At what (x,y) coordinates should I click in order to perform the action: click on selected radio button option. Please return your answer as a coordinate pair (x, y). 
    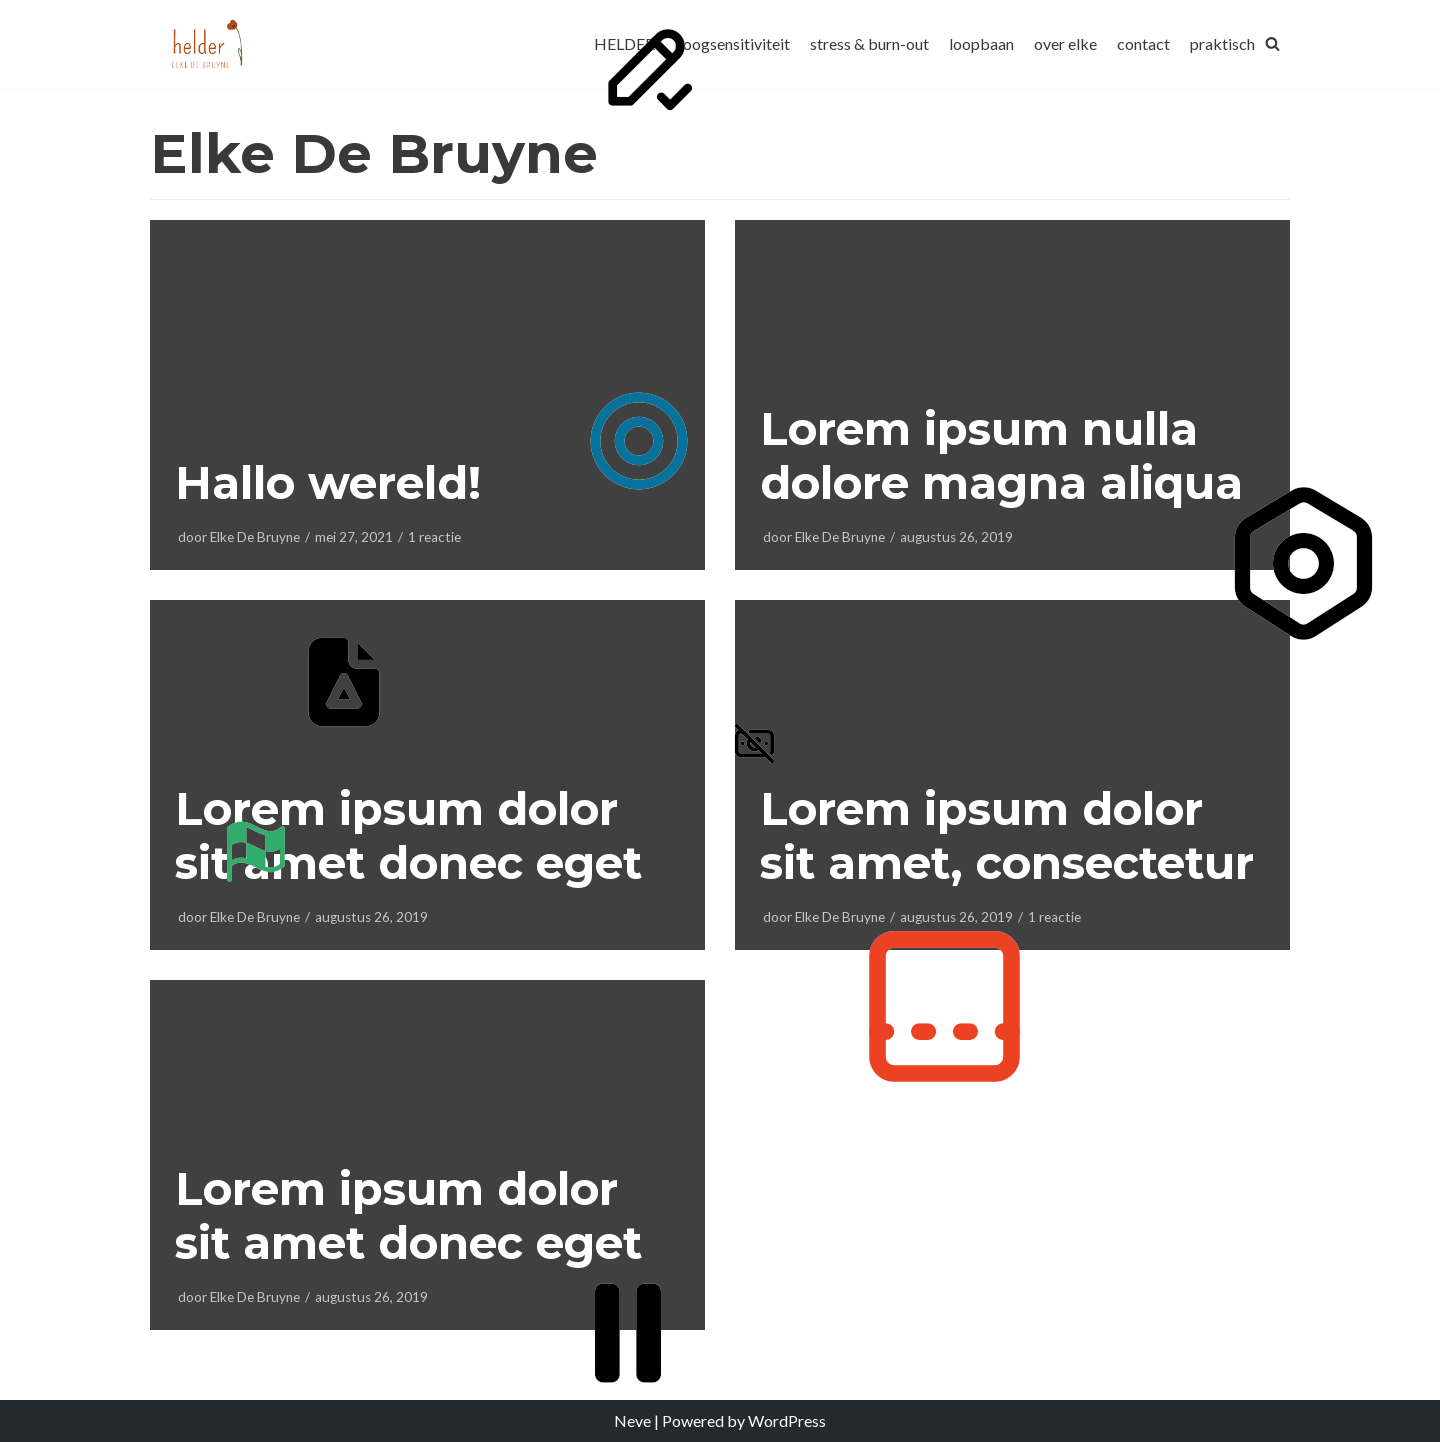
    Looking at the image, I should click on (639, 441).